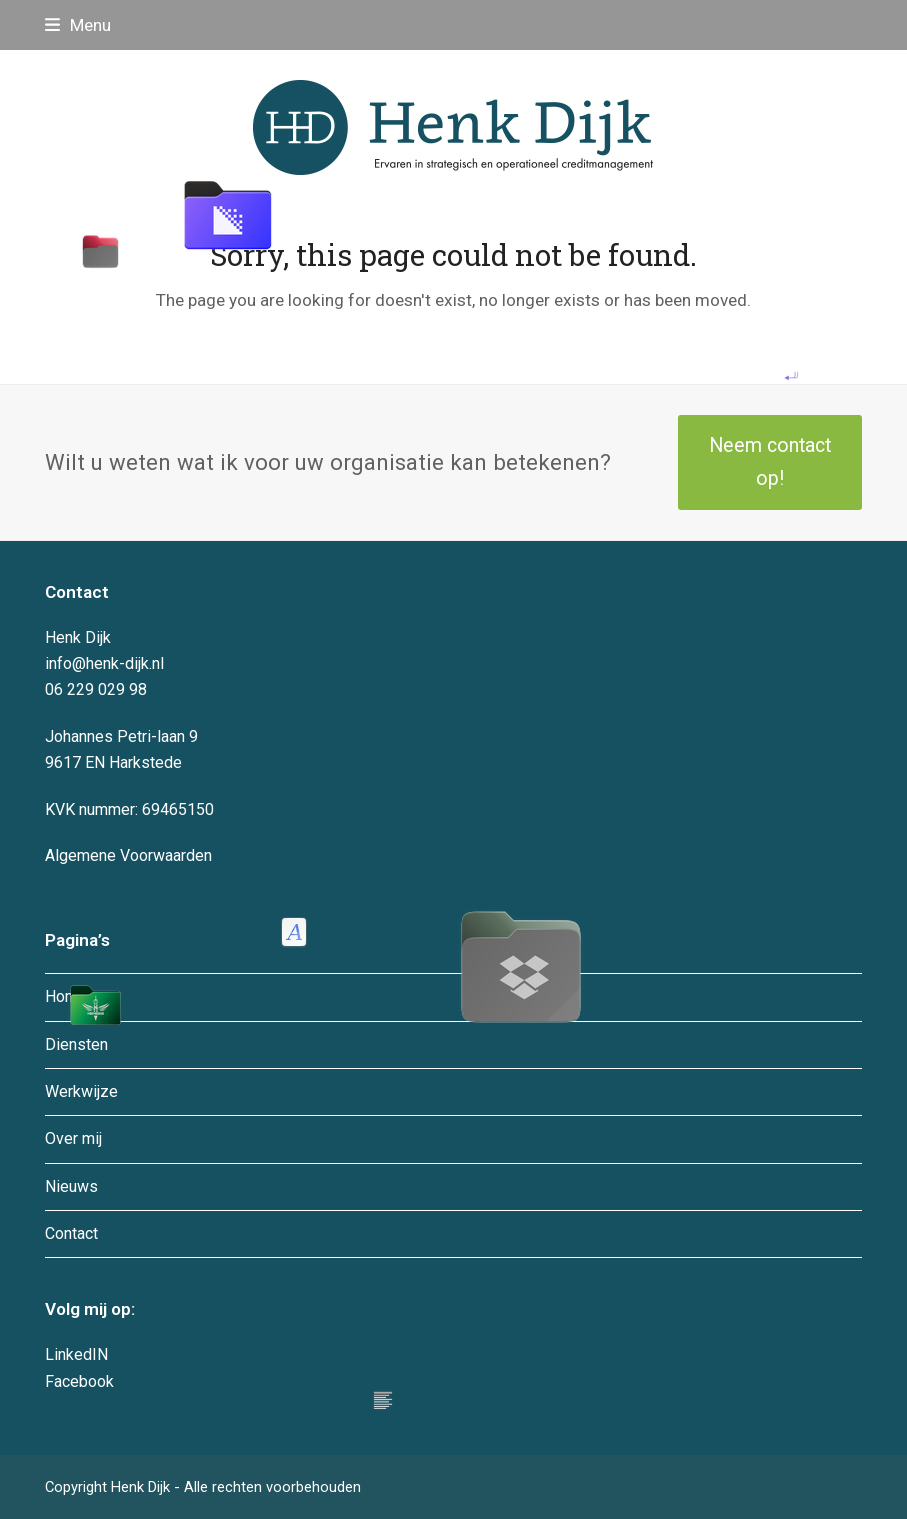 Image resolution: width=907 pixels, height=1519 pixels. Describe the element at coordinates (95, 1006) in the screenshot. I see `open the nyk nemesis team or game folder` at that location.